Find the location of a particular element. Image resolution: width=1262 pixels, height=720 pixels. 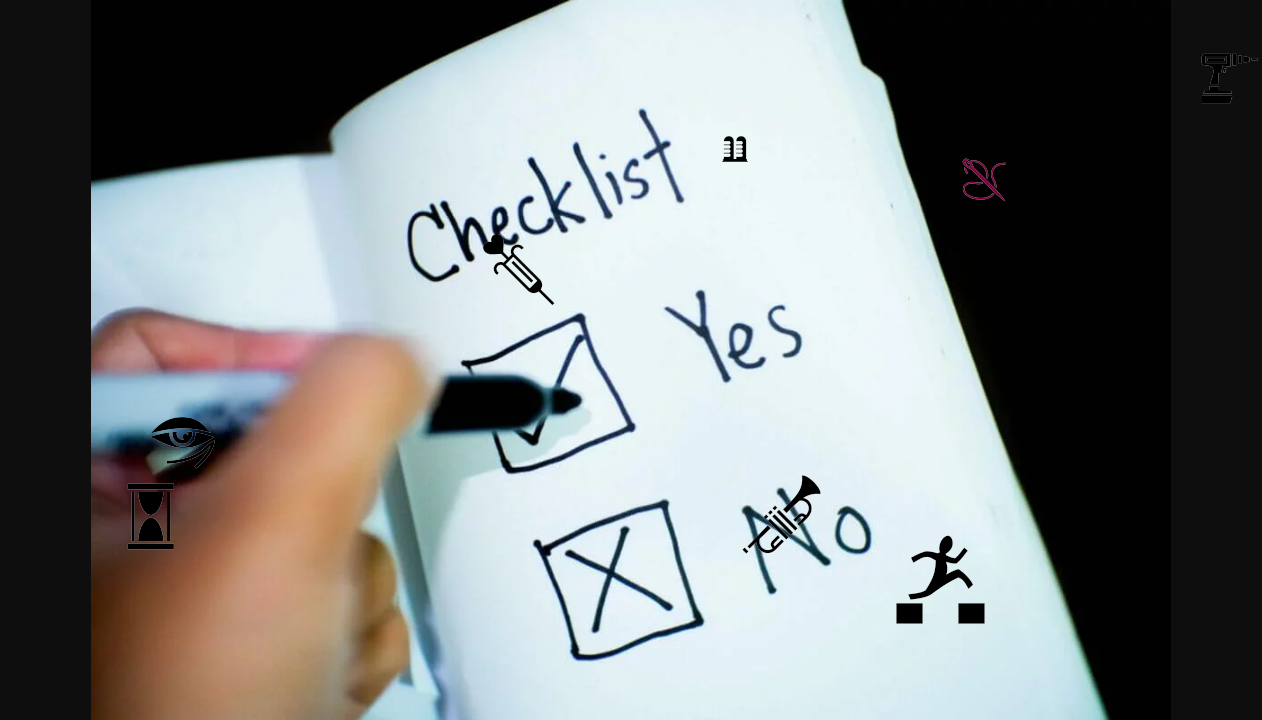

indicates a loading or processing state is located at coordinates (150, 516).